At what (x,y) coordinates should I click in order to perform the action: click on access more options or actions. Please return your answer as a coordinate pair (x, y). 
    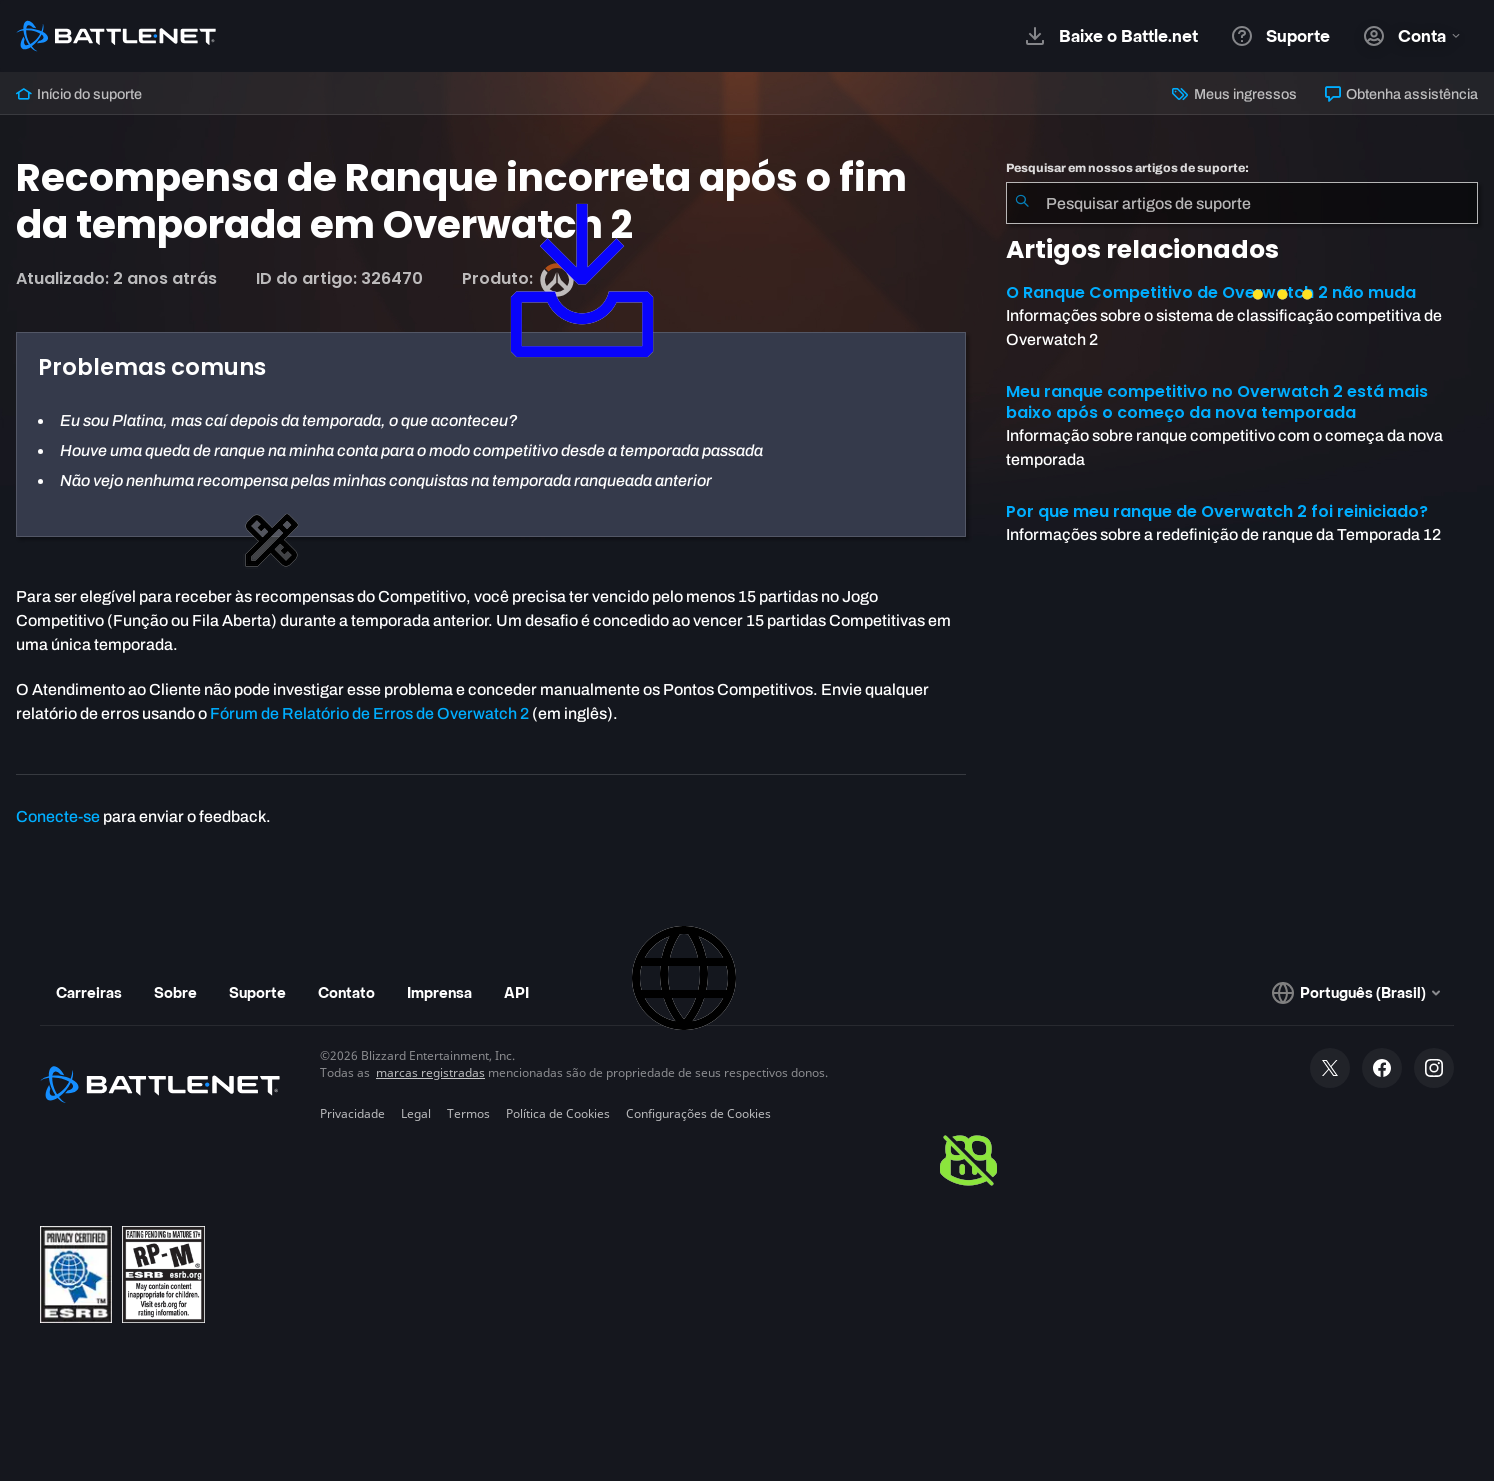
    Looking at the image, I should click on (1282, 294).